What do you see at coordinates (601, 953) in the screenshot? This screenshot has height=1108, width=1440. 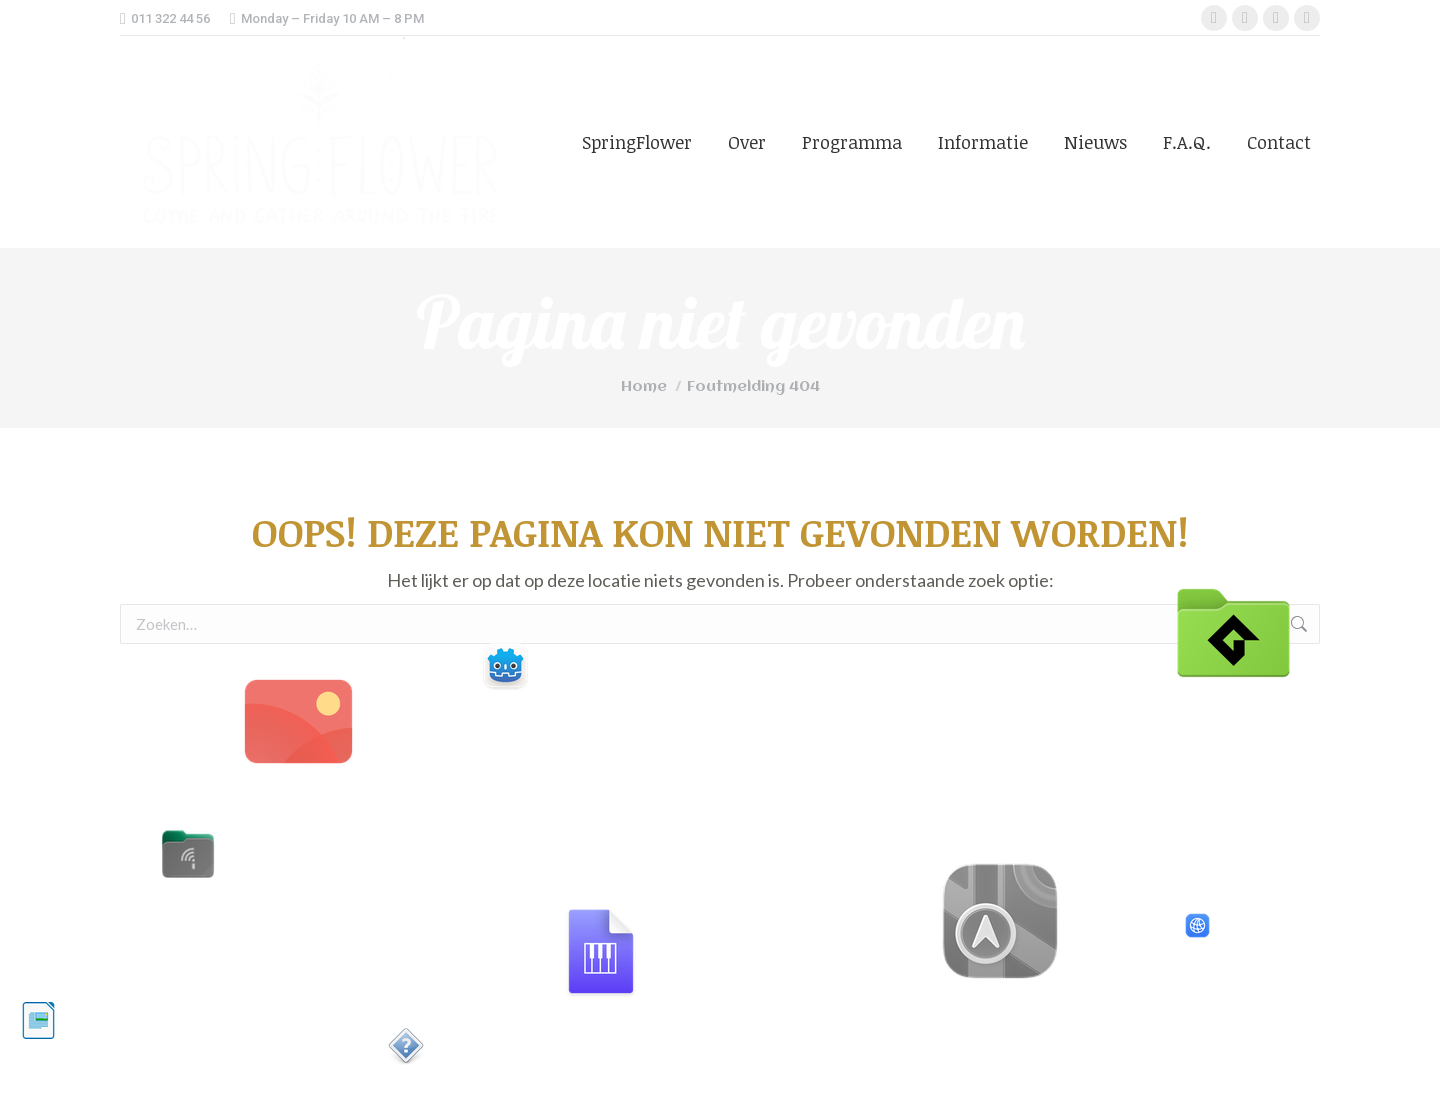 I see `a midi audio file` at bounding box center [601, 953].